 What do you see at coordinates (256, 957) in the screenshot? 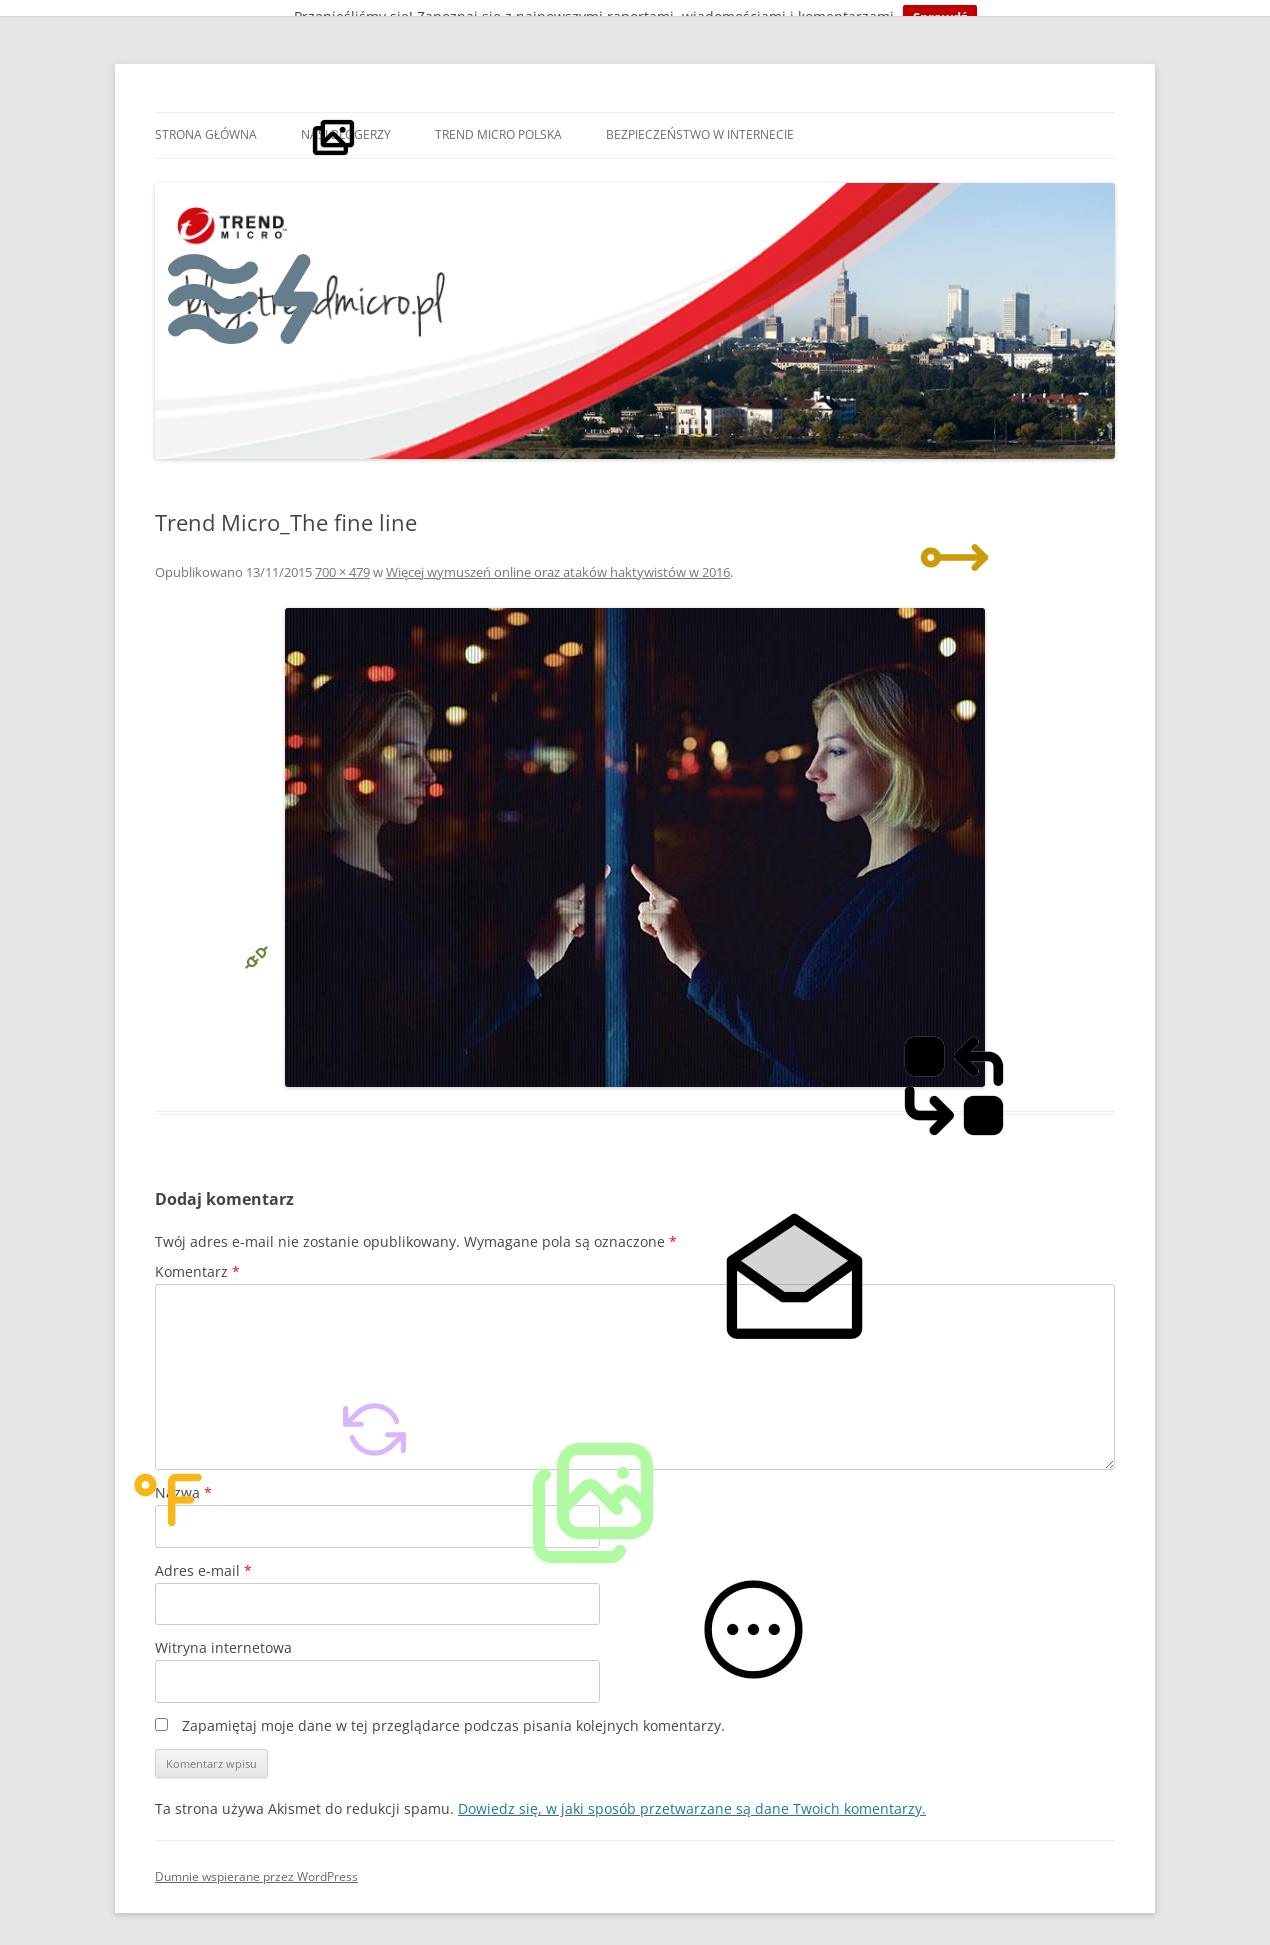
I see `indicates an active connection established` at bounding box center [256, 957].